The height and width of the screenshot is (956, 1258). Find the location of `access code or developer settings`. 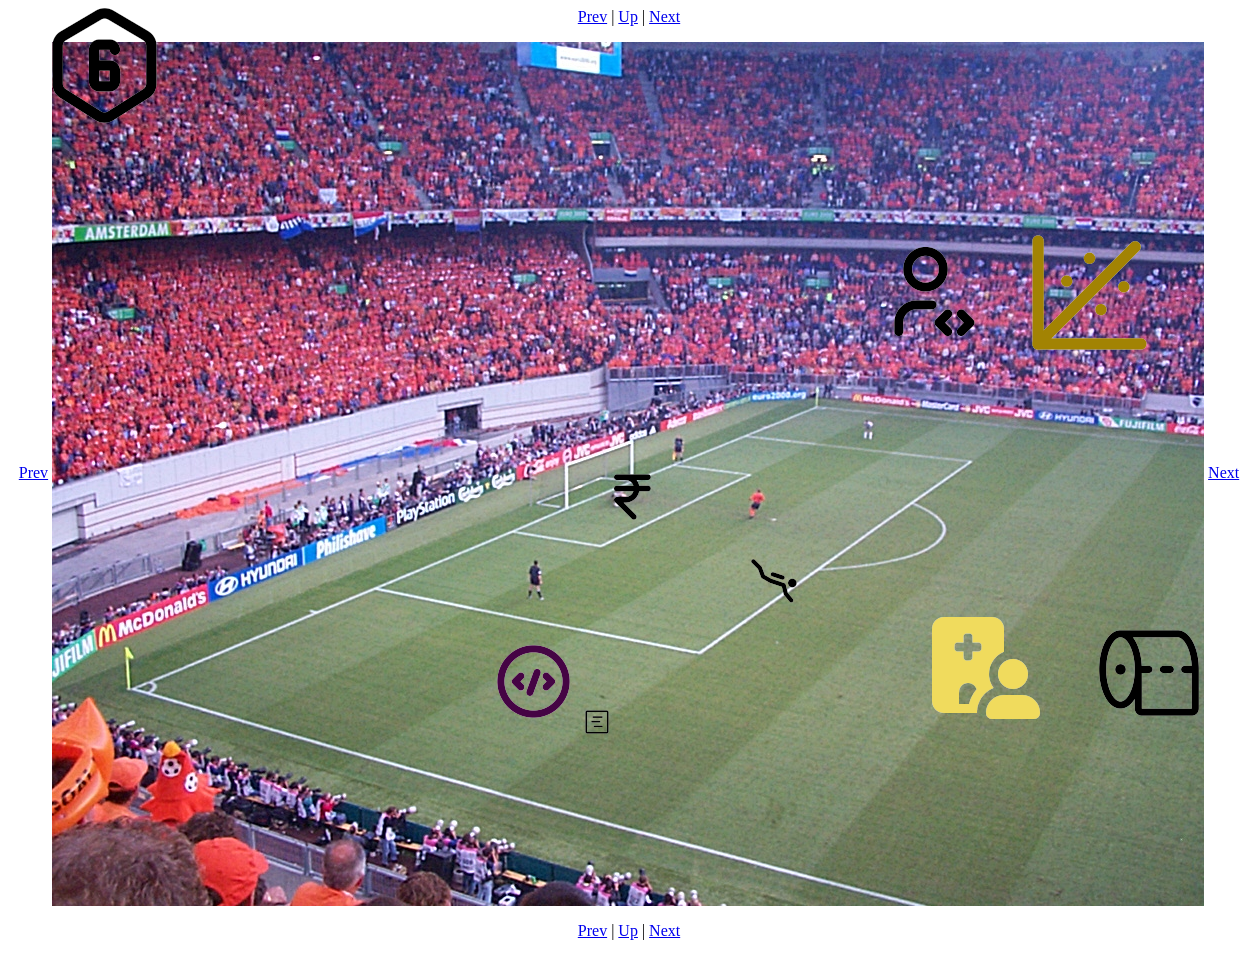

access code or developer settings is located at coordinates (533, 681).